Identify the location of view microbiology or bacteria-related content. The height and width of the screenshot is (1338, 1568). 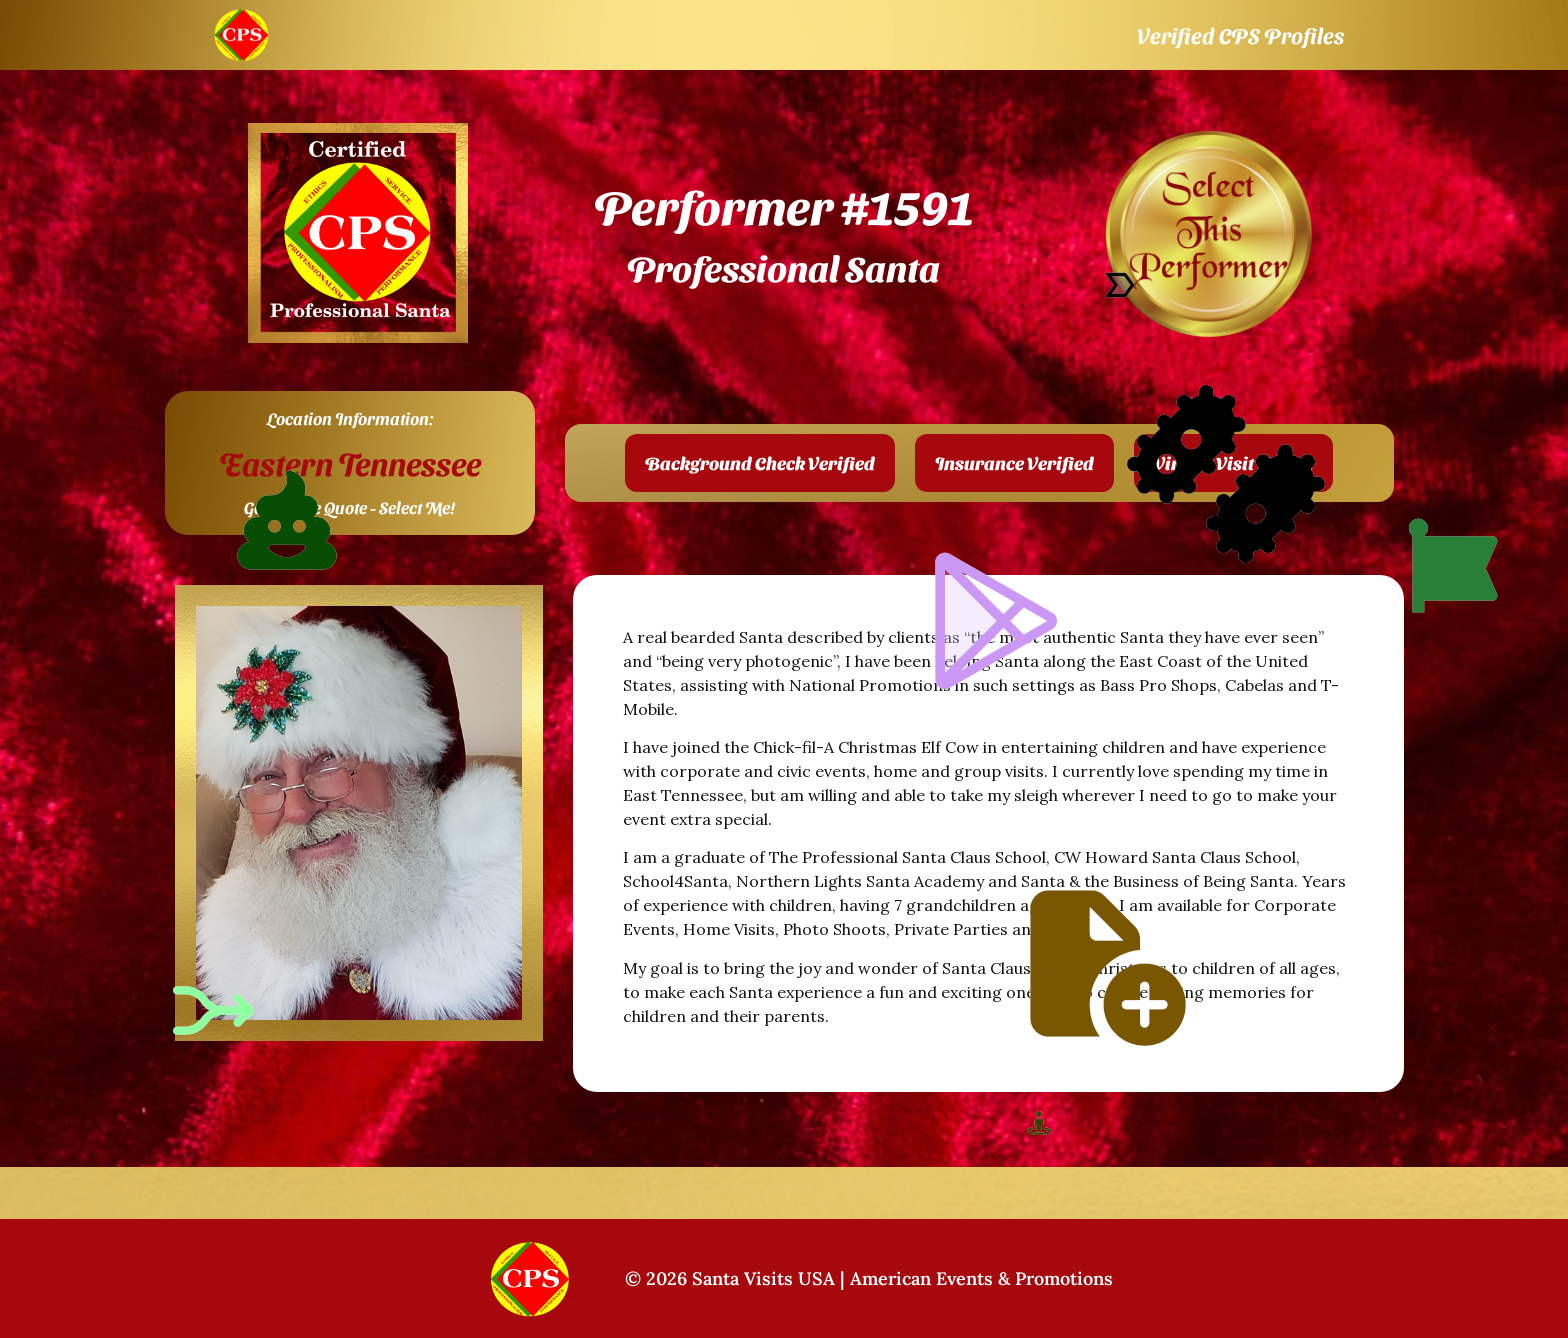
(1226, 474).